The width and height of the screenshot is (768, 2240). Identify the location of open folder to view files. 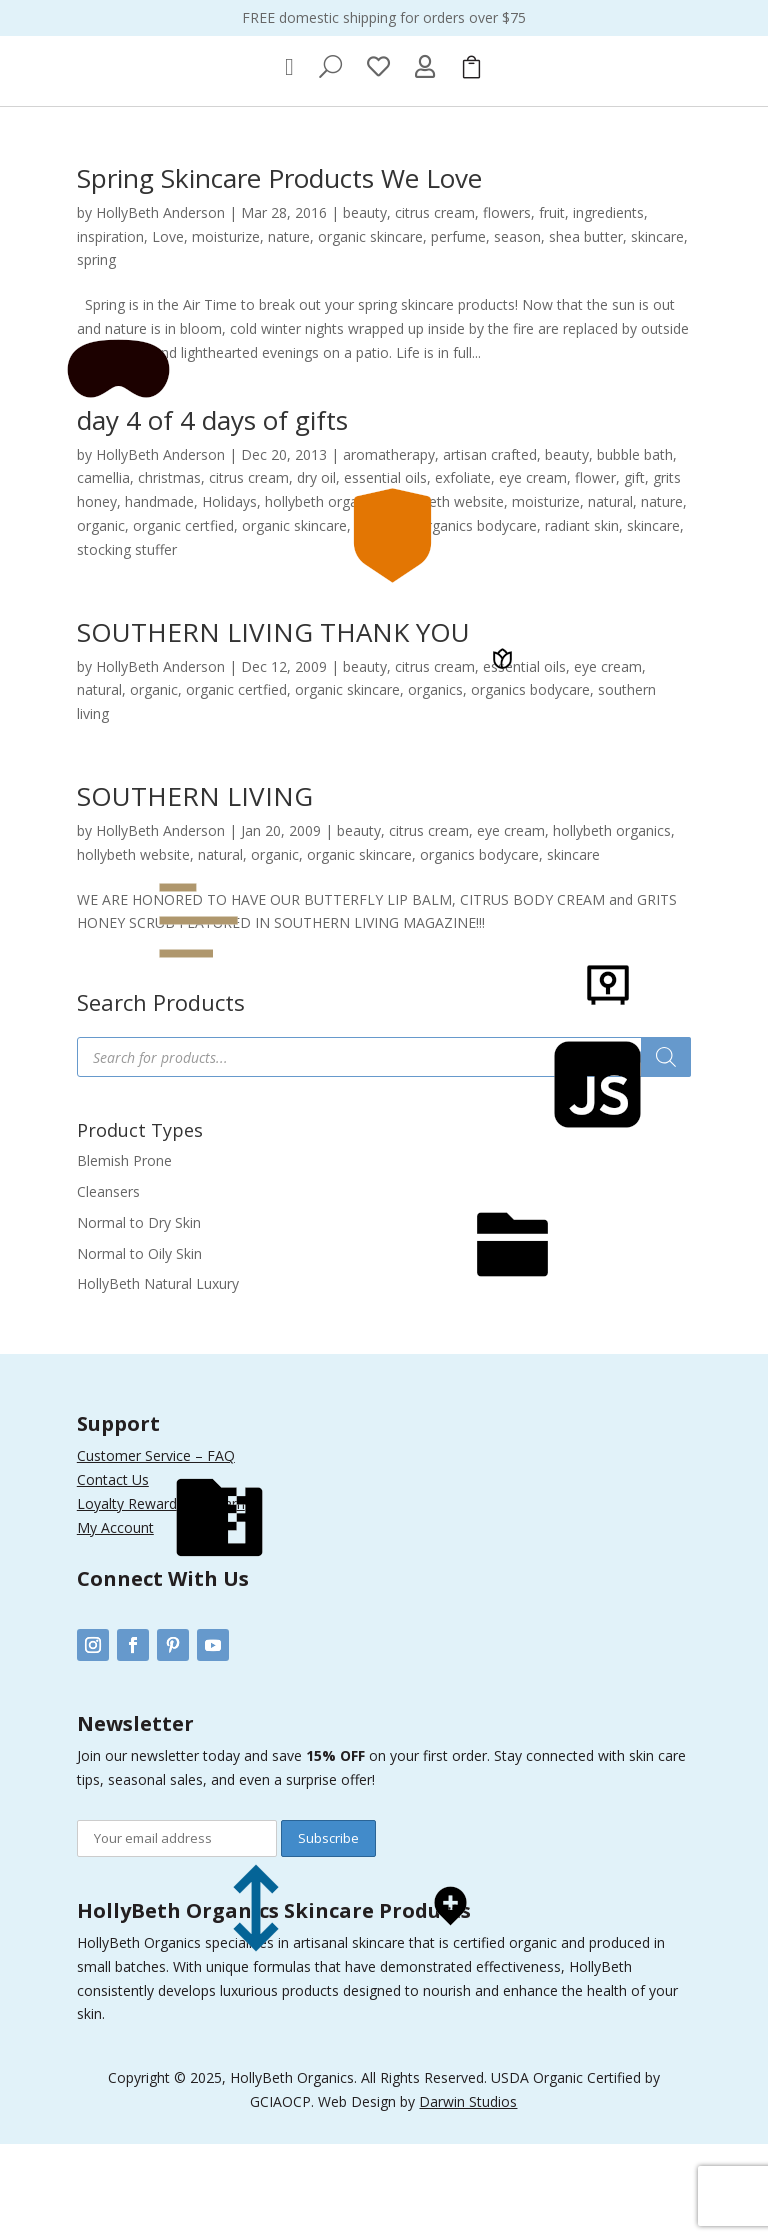
(512, 1244).